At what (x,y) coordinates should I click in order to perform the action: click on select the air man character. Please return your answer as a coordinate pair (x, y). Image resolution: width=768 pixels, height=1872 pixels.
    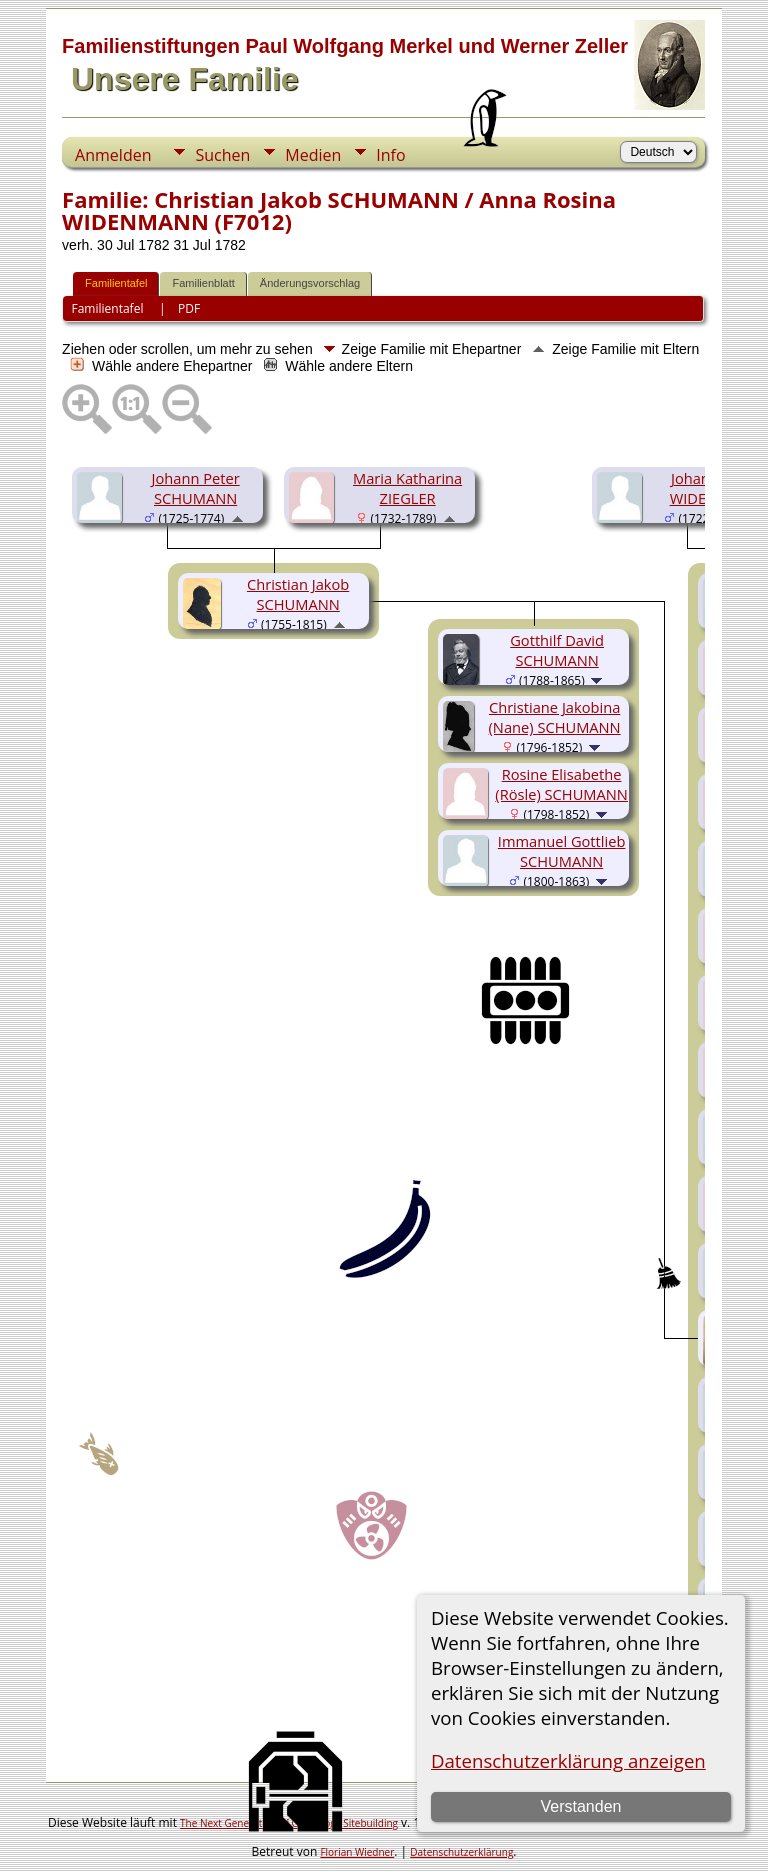
    Looking at the image, I should click on (371, 1525).